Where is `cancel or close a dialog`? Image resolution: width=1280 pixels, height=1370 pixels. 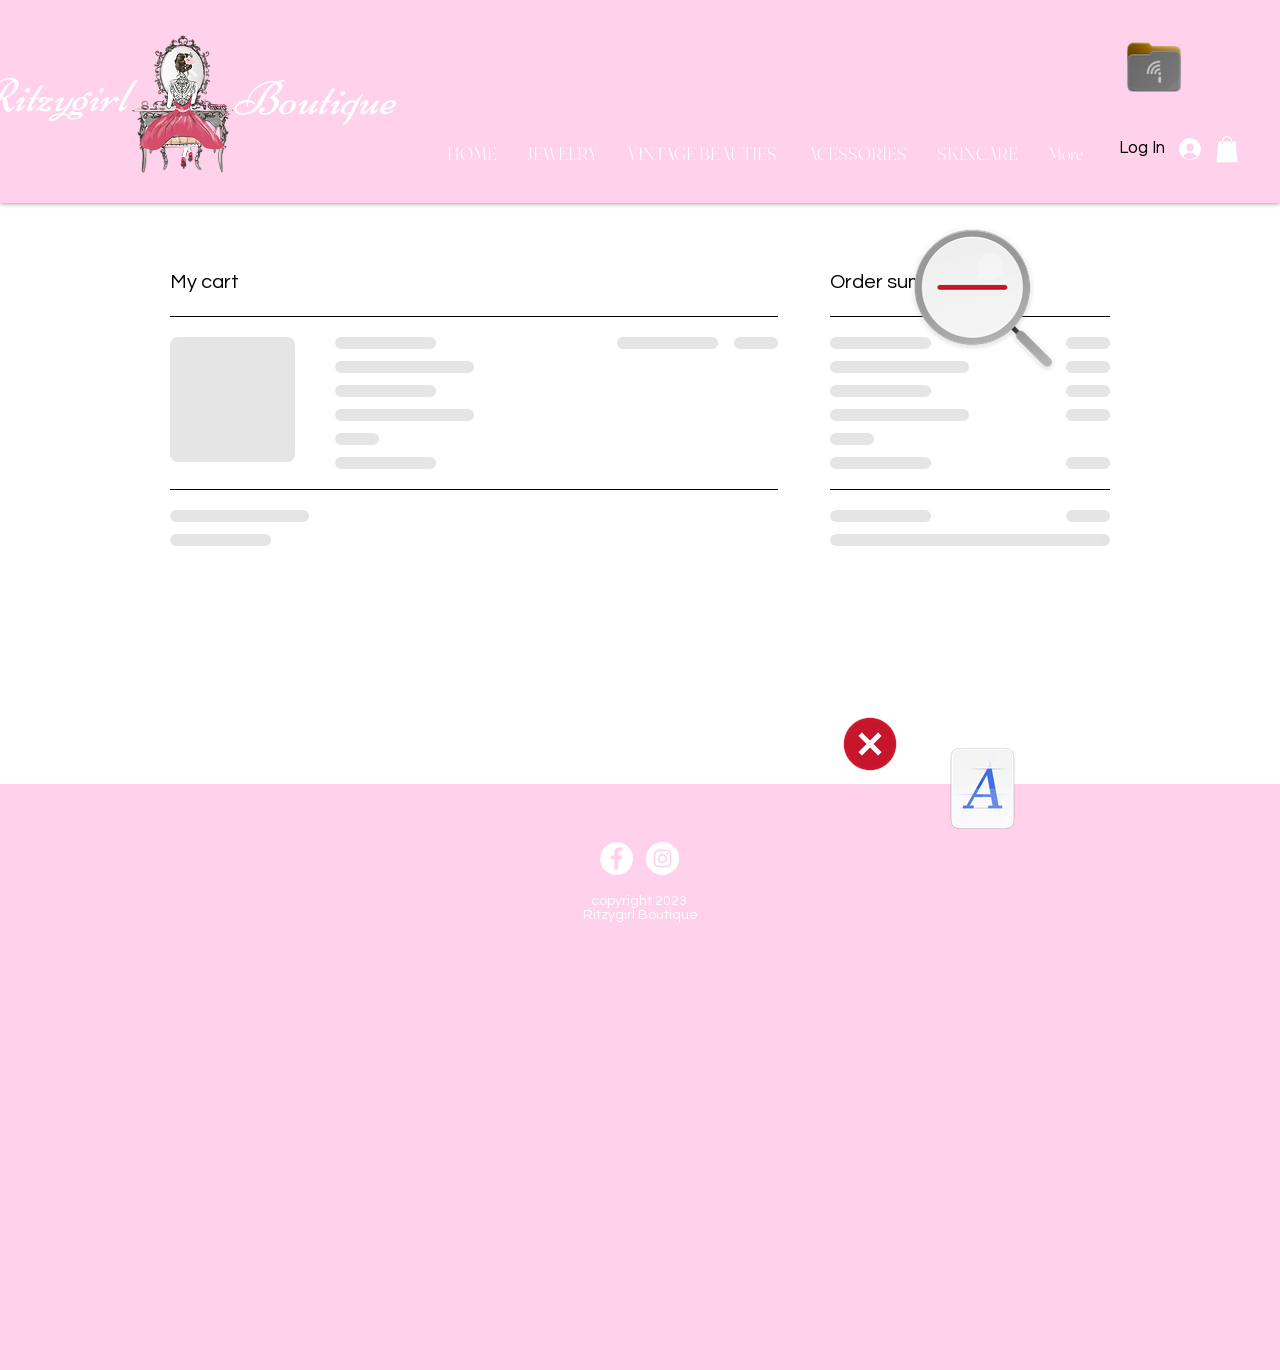 cancel or close a dialog is located at coordinates (870, 744).